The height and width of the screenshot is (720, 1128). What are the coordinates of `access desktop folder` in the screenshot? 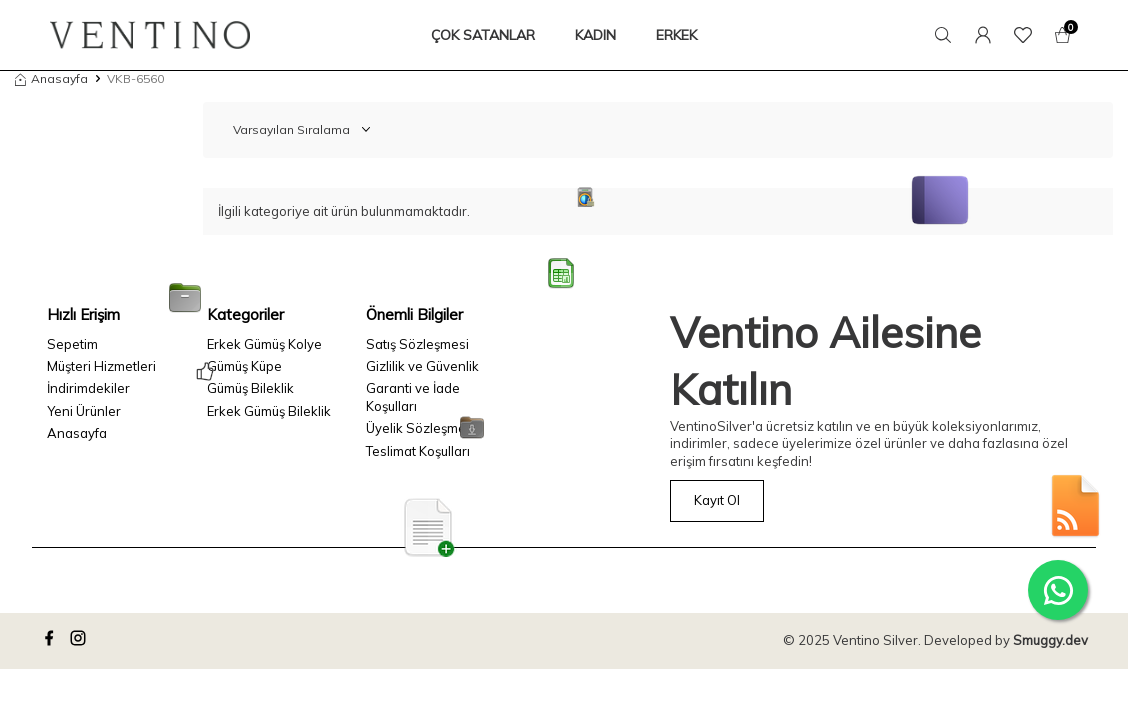 It's located at (940, 198).